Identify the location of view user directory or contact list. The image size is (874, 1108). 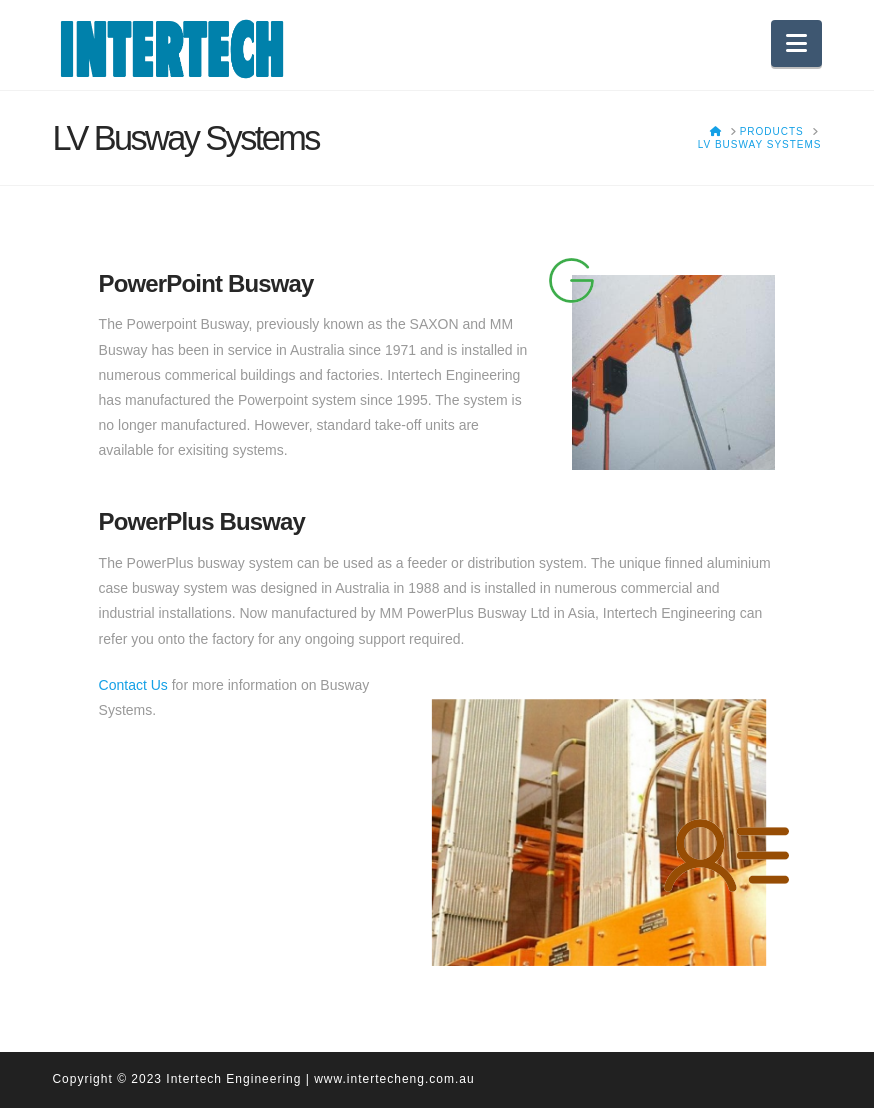
(724, 855).